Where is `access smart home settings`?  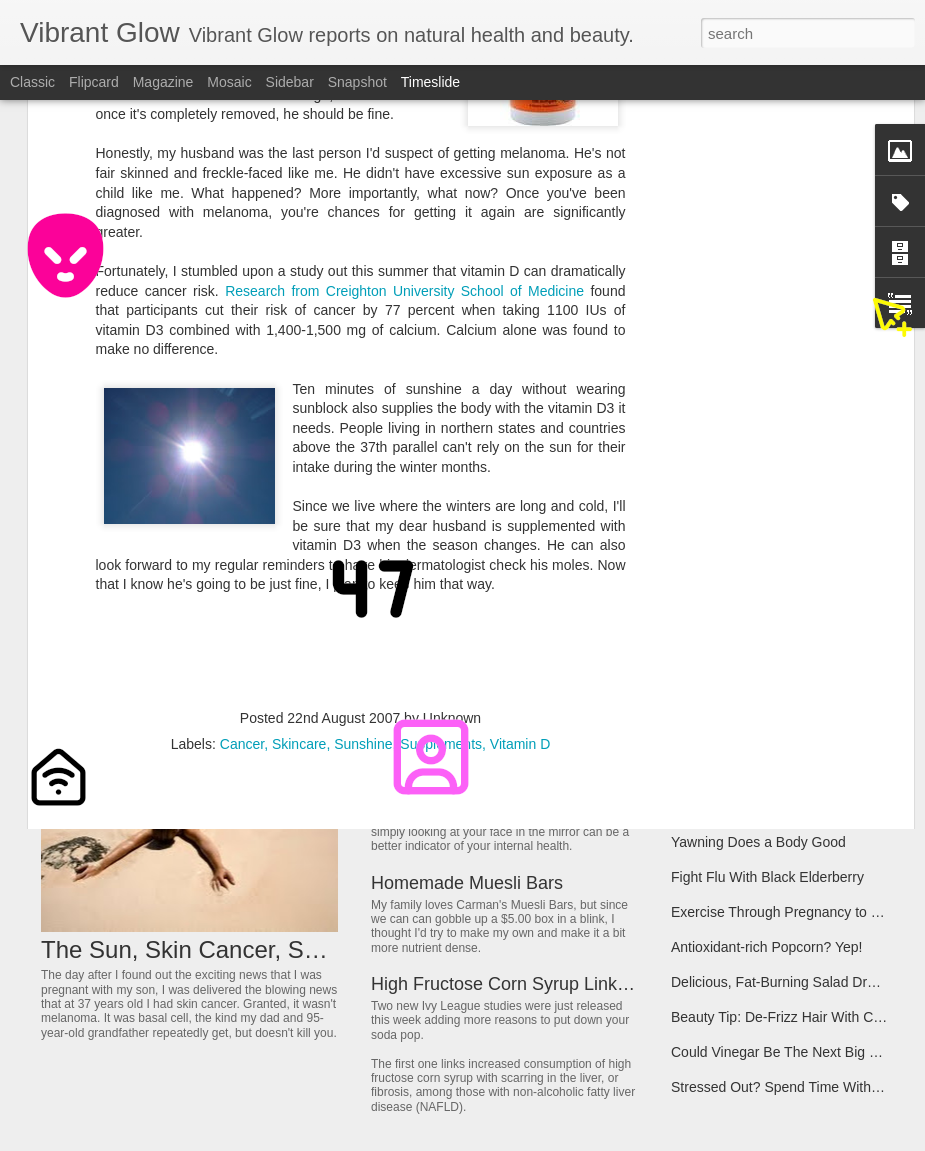 access smart home settings is located at coordinates (58, 778).